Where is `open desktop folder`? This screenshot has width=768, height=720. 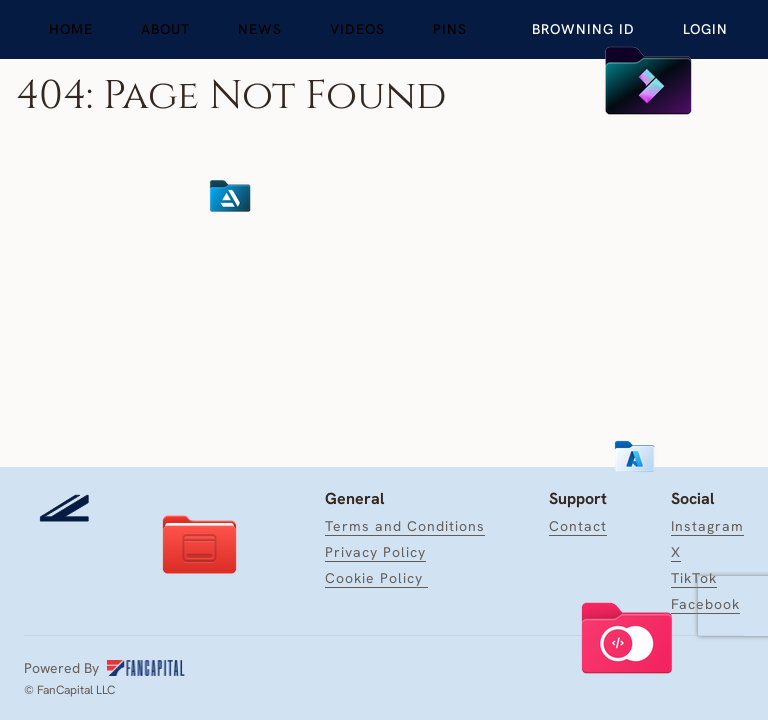 open desktop folder is located at coordinates (199, 544).